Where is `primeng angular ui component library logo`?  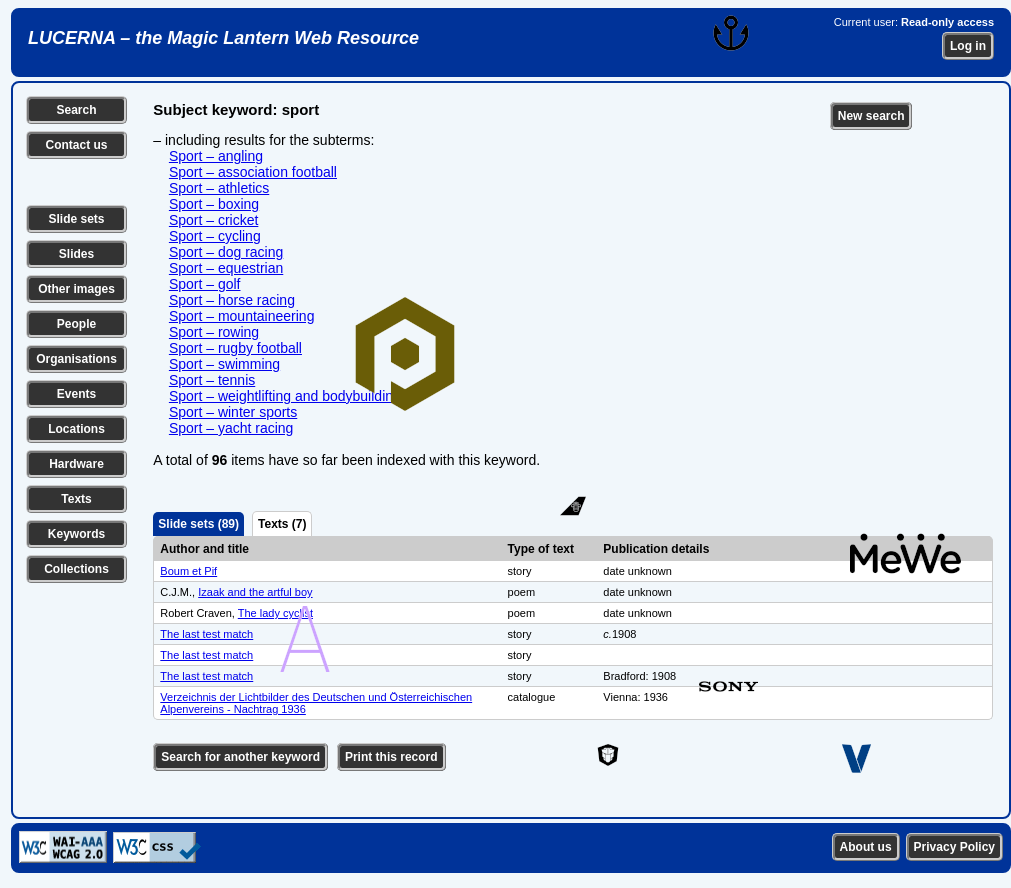
primeng angular ui component library logo is located at coordinates (608, 755).